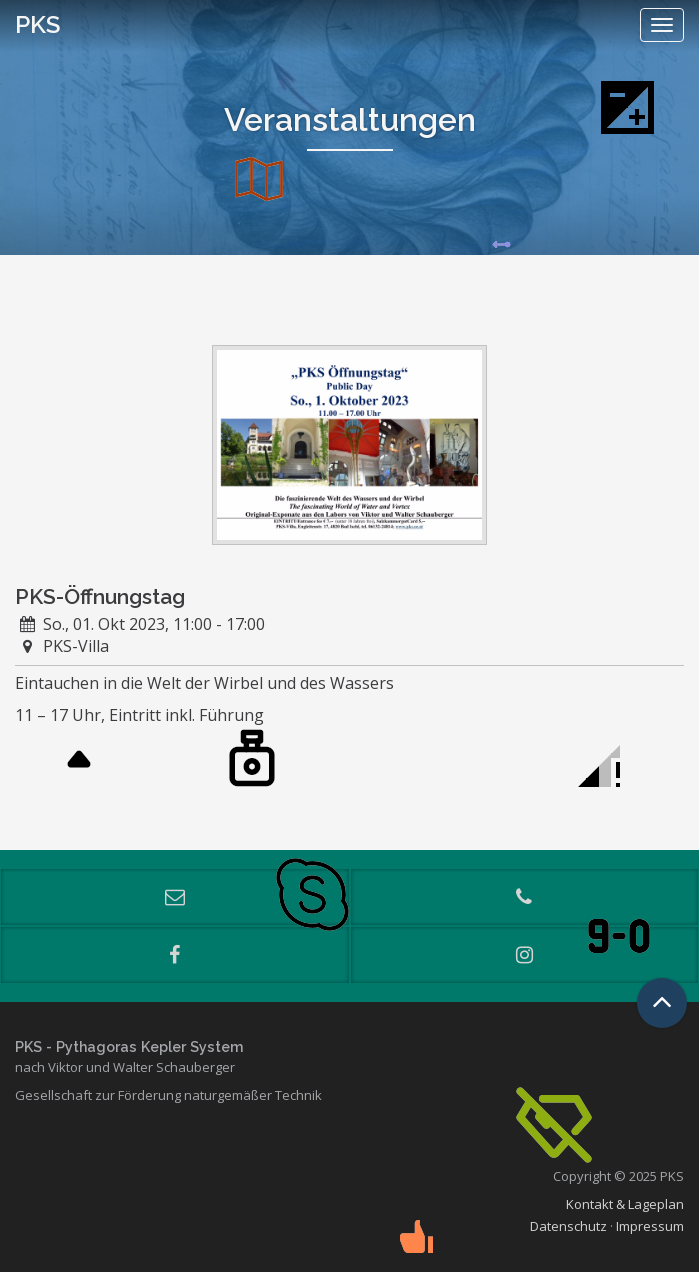  Describe the element at coordinates (259, 179) in the screenshot. I see `view map or navigation` at that location.